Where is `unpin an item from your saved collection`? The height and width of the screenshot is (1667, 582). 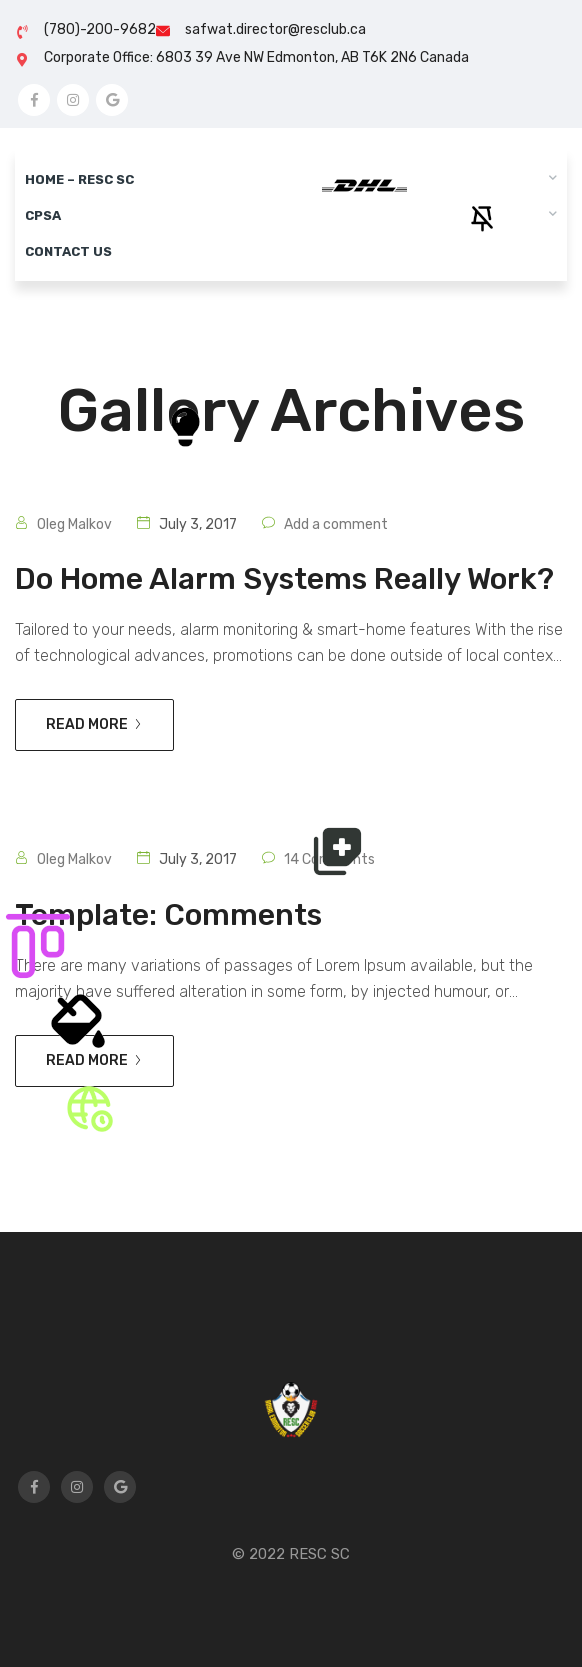
unpin an item from your saved collection is located at coordinates (482, 217).